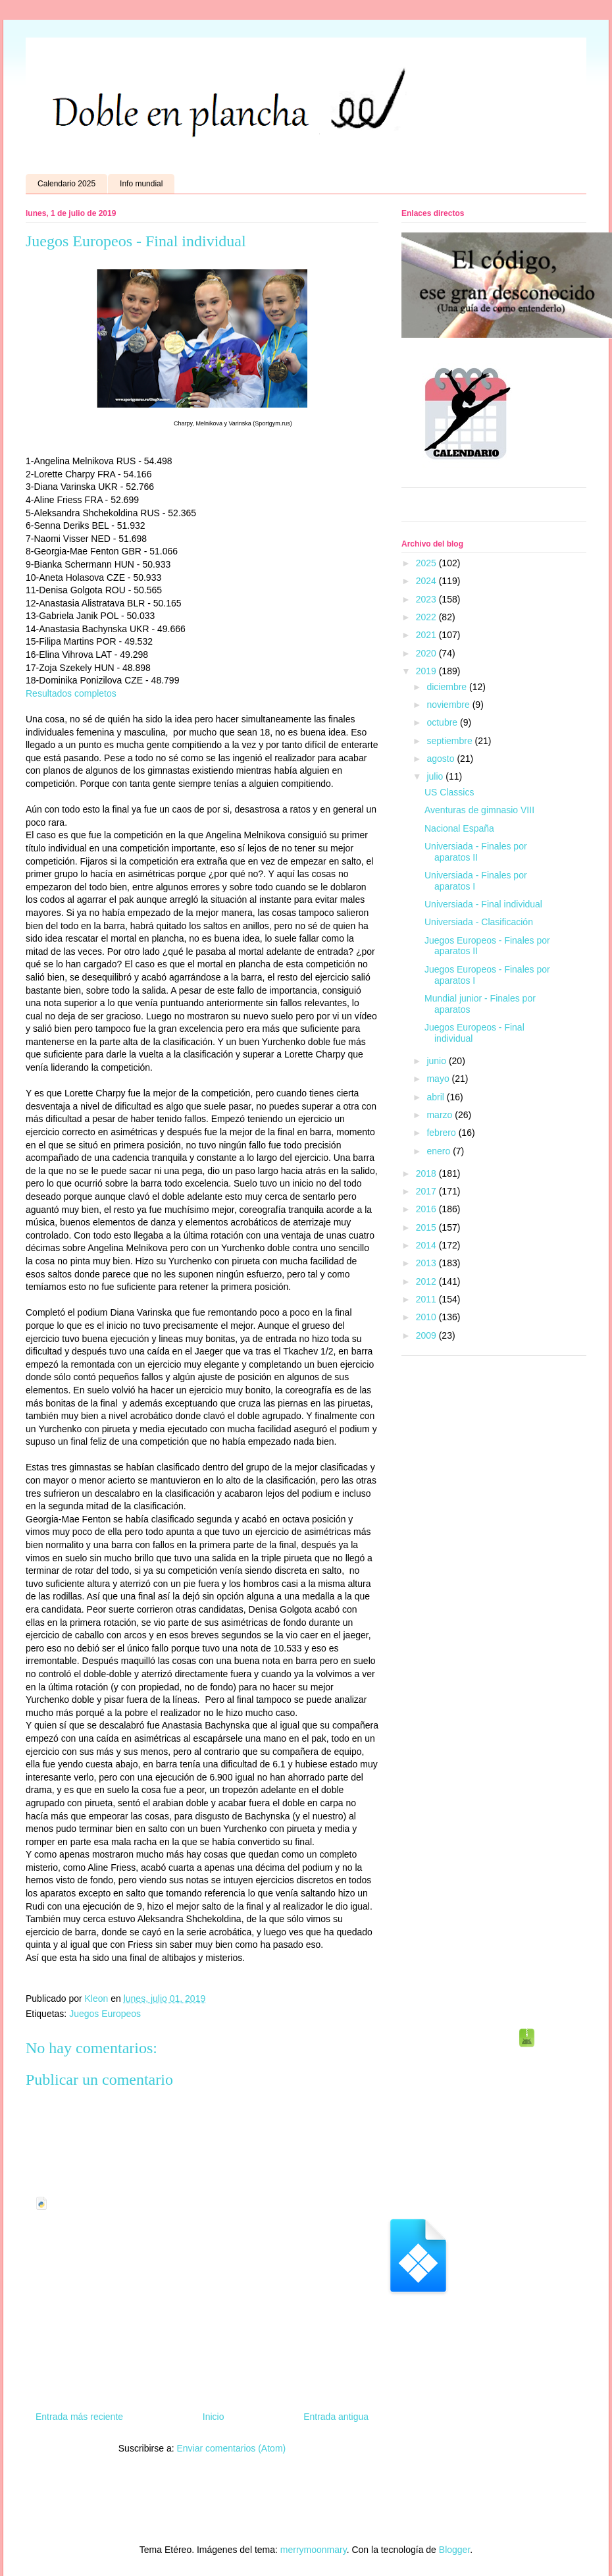  I want to click on android app package file (APK) ready for installation, so click(526, 2037).